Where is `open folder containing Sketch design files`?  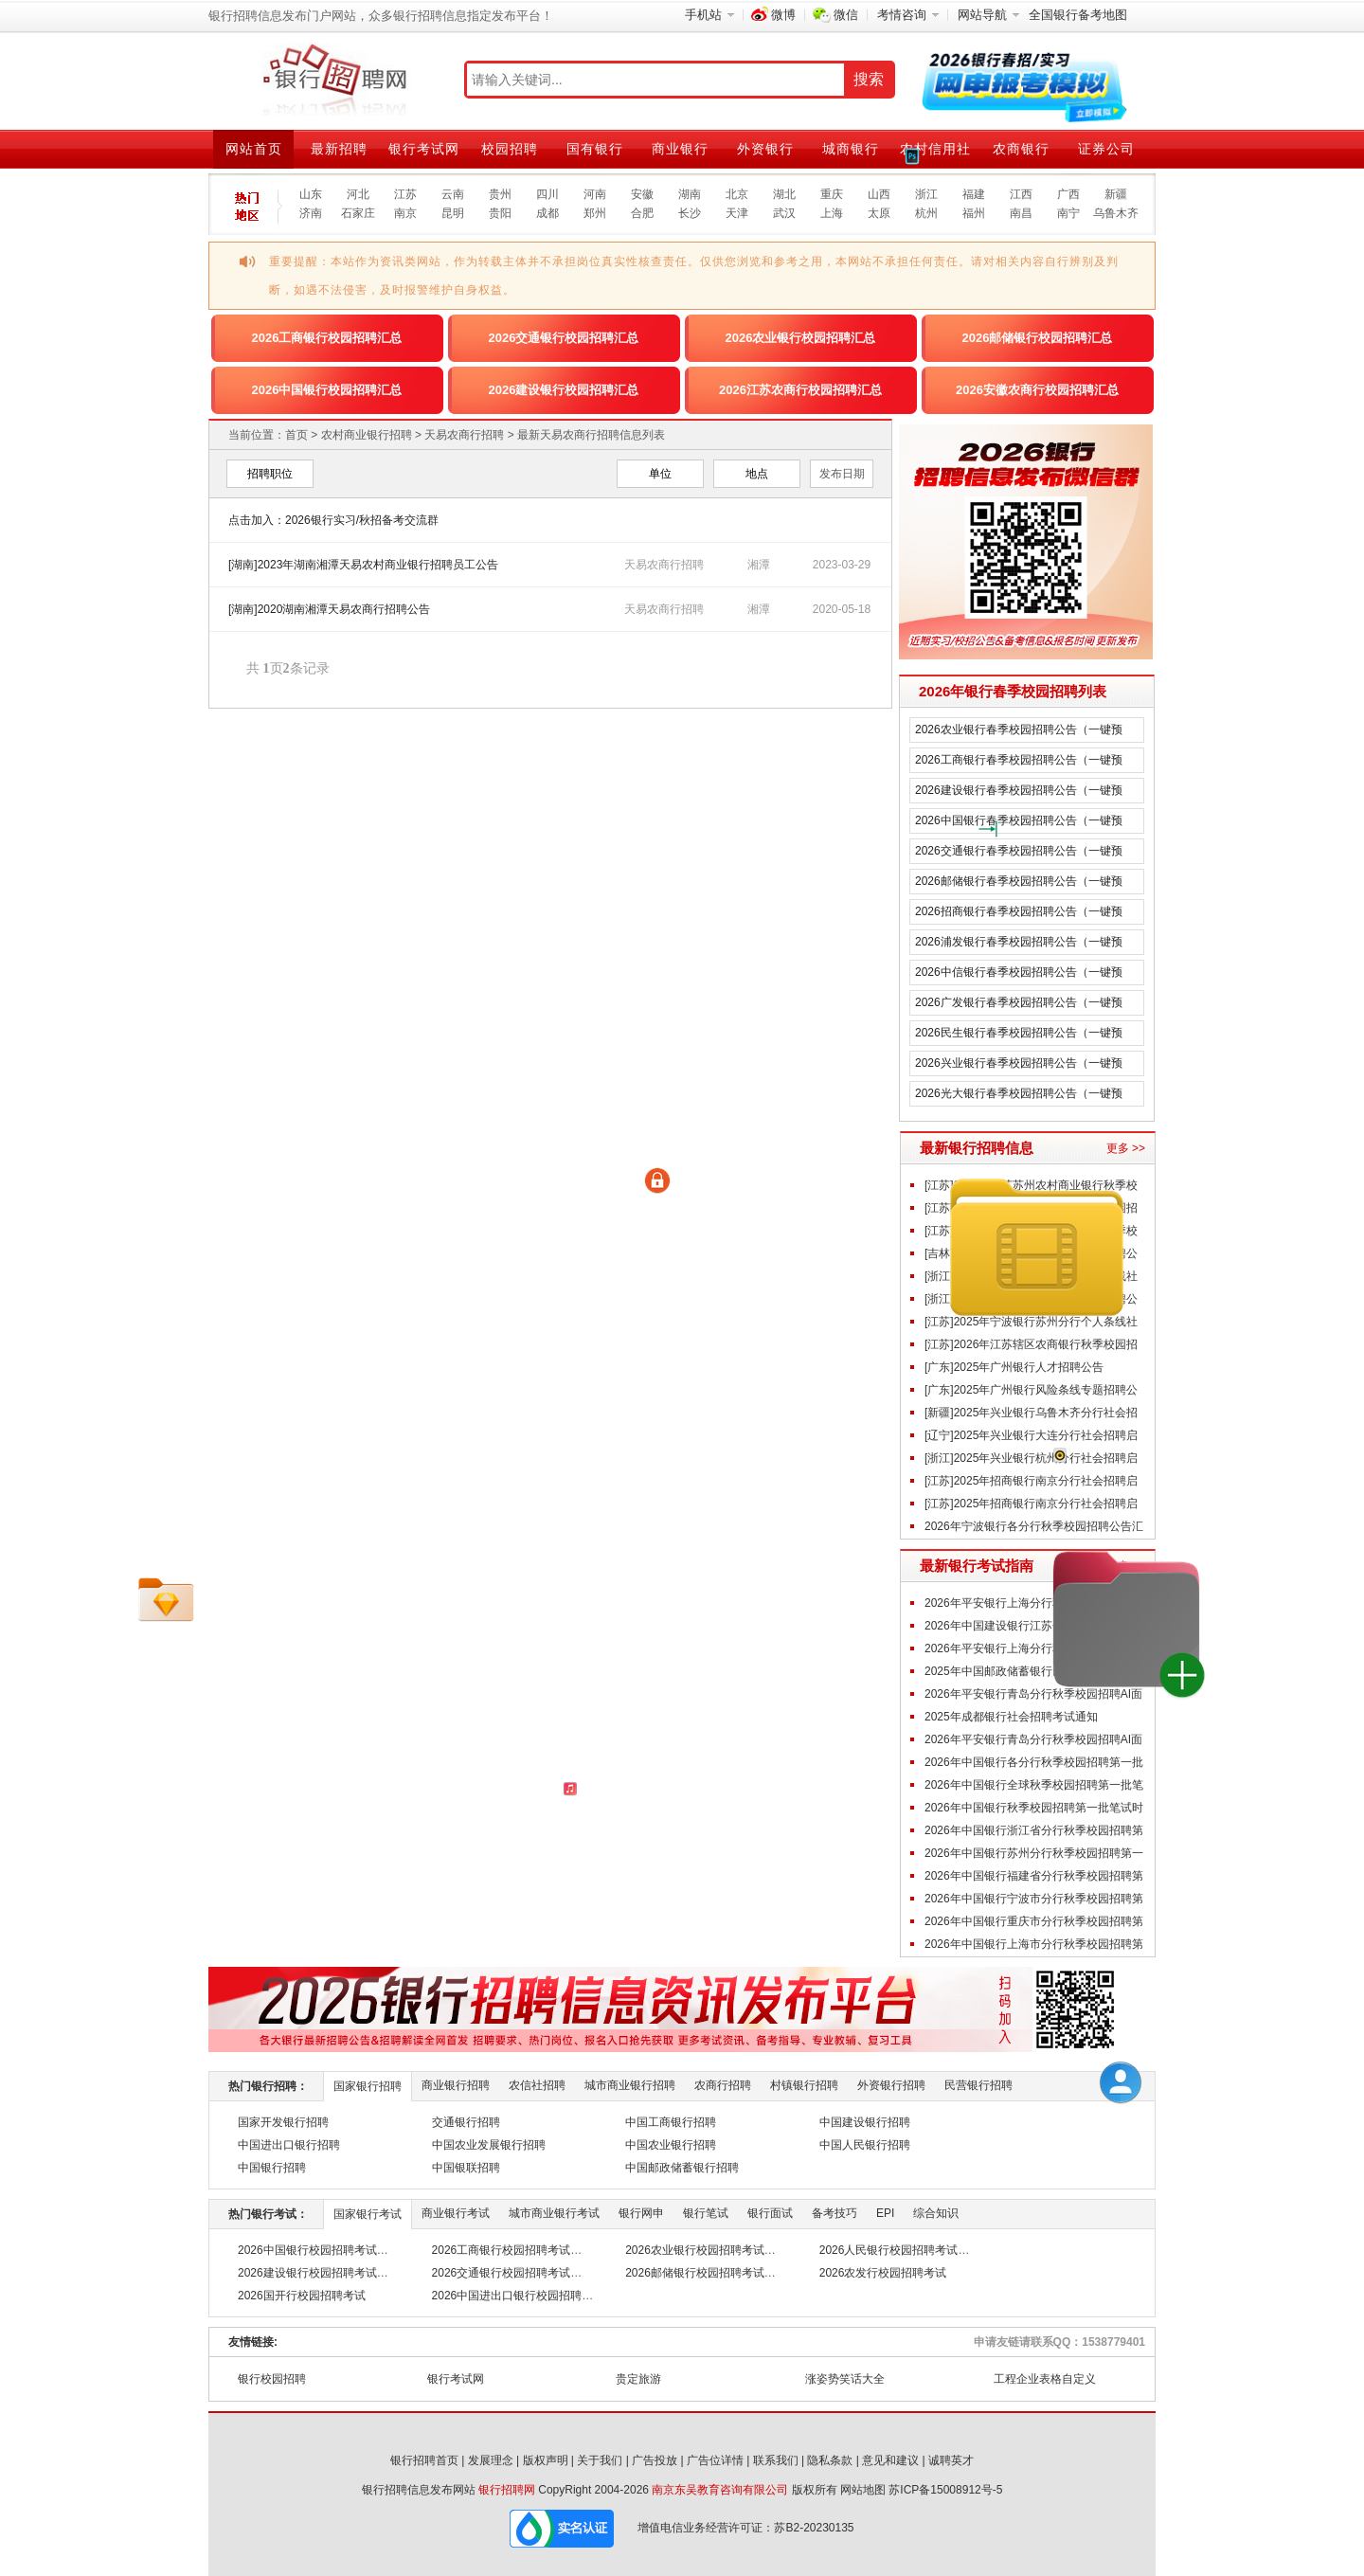 open folder containing Sketch design files is located at coordinates (166, 1601).